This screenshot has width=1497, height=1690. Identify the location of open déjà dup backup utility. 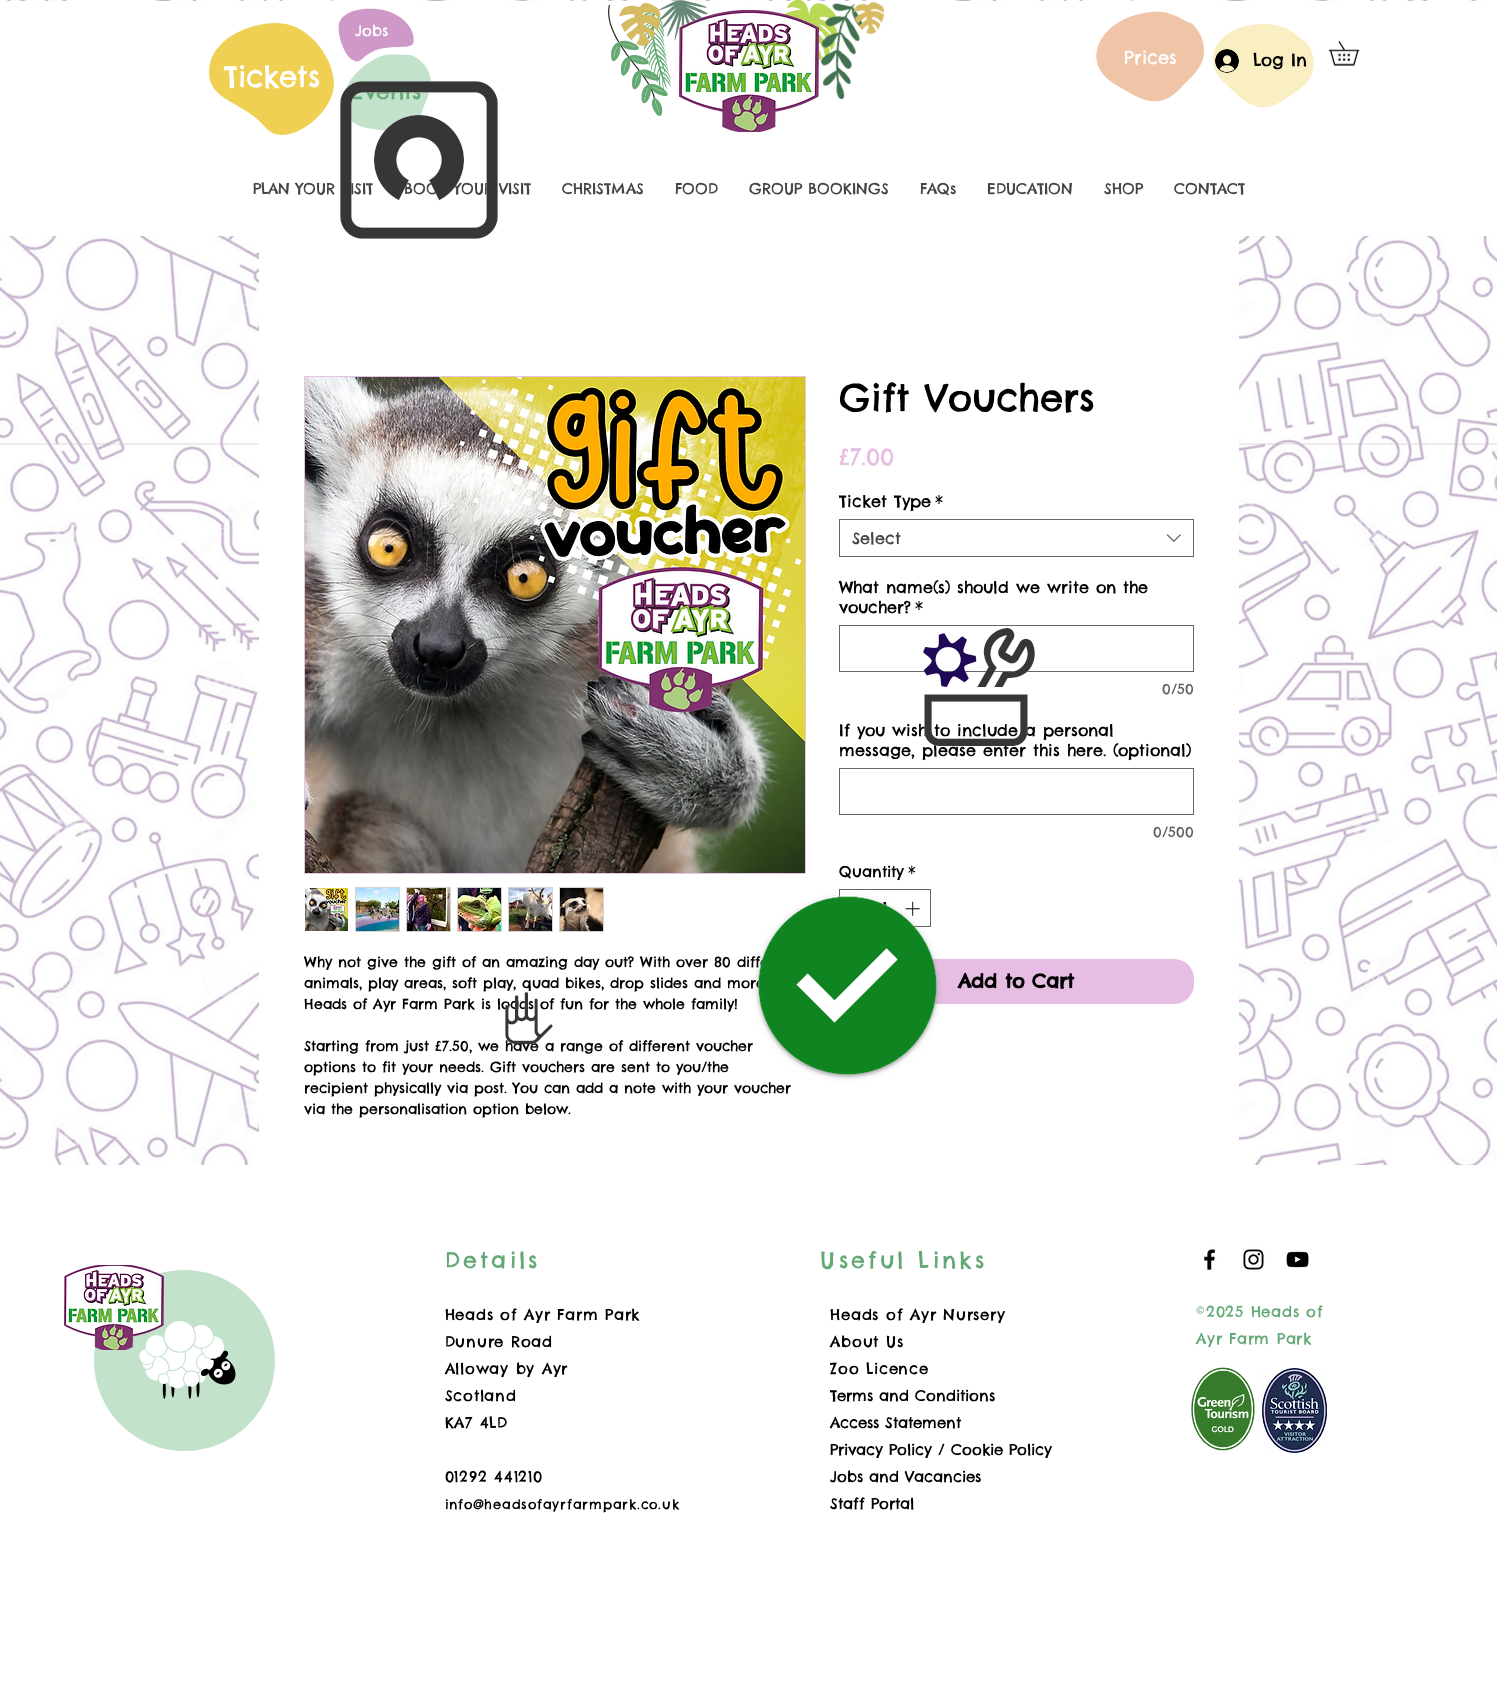
(419, 160).